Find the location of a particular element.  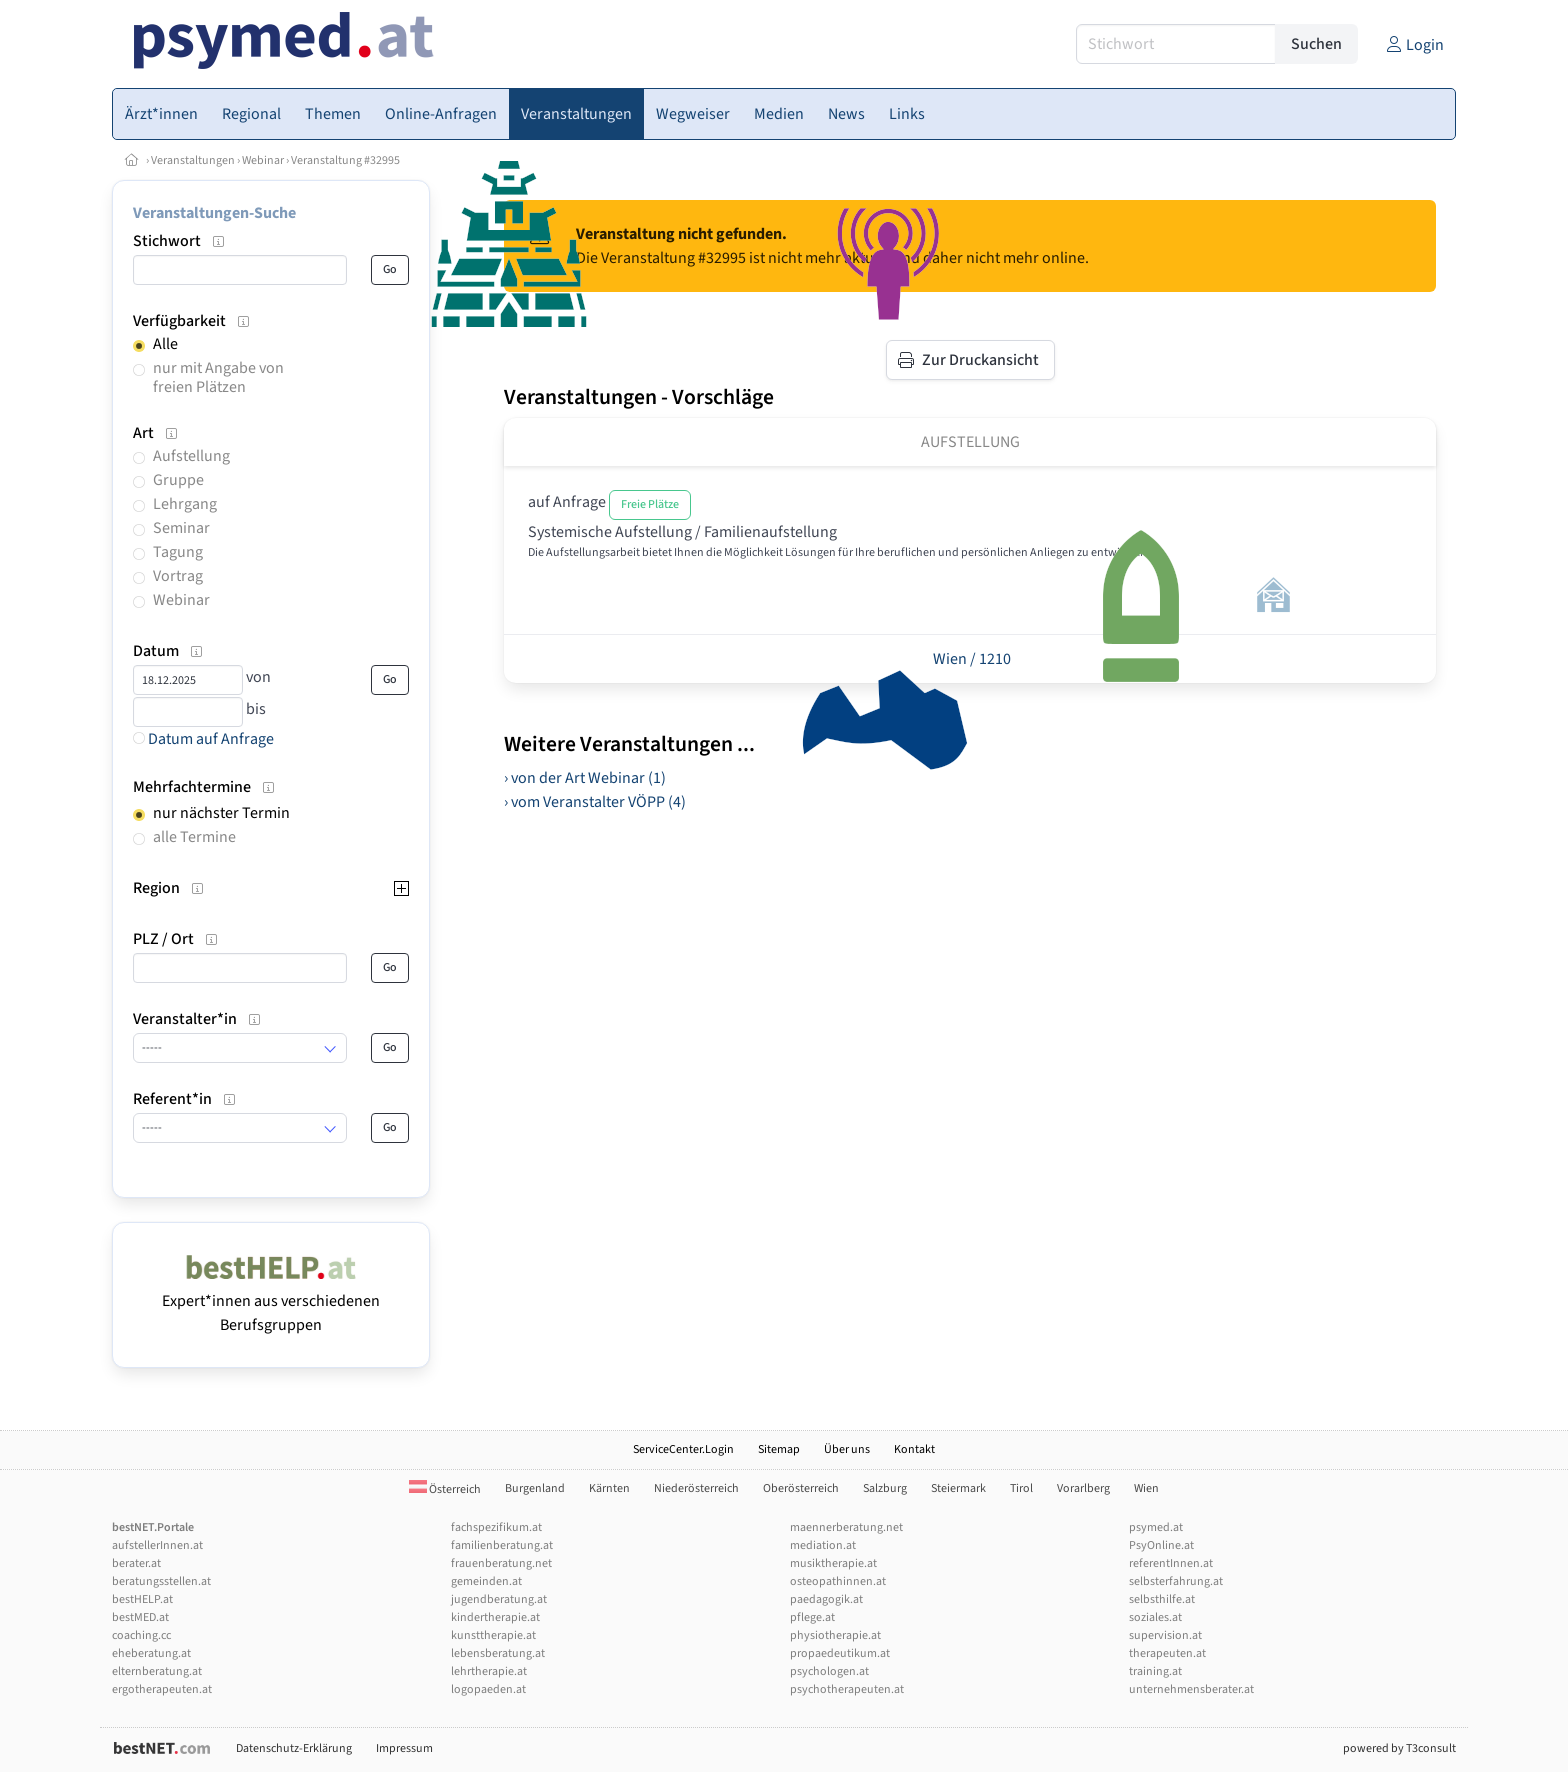

select rifle weapon in game inventory is located at coordinates (1141, 606).